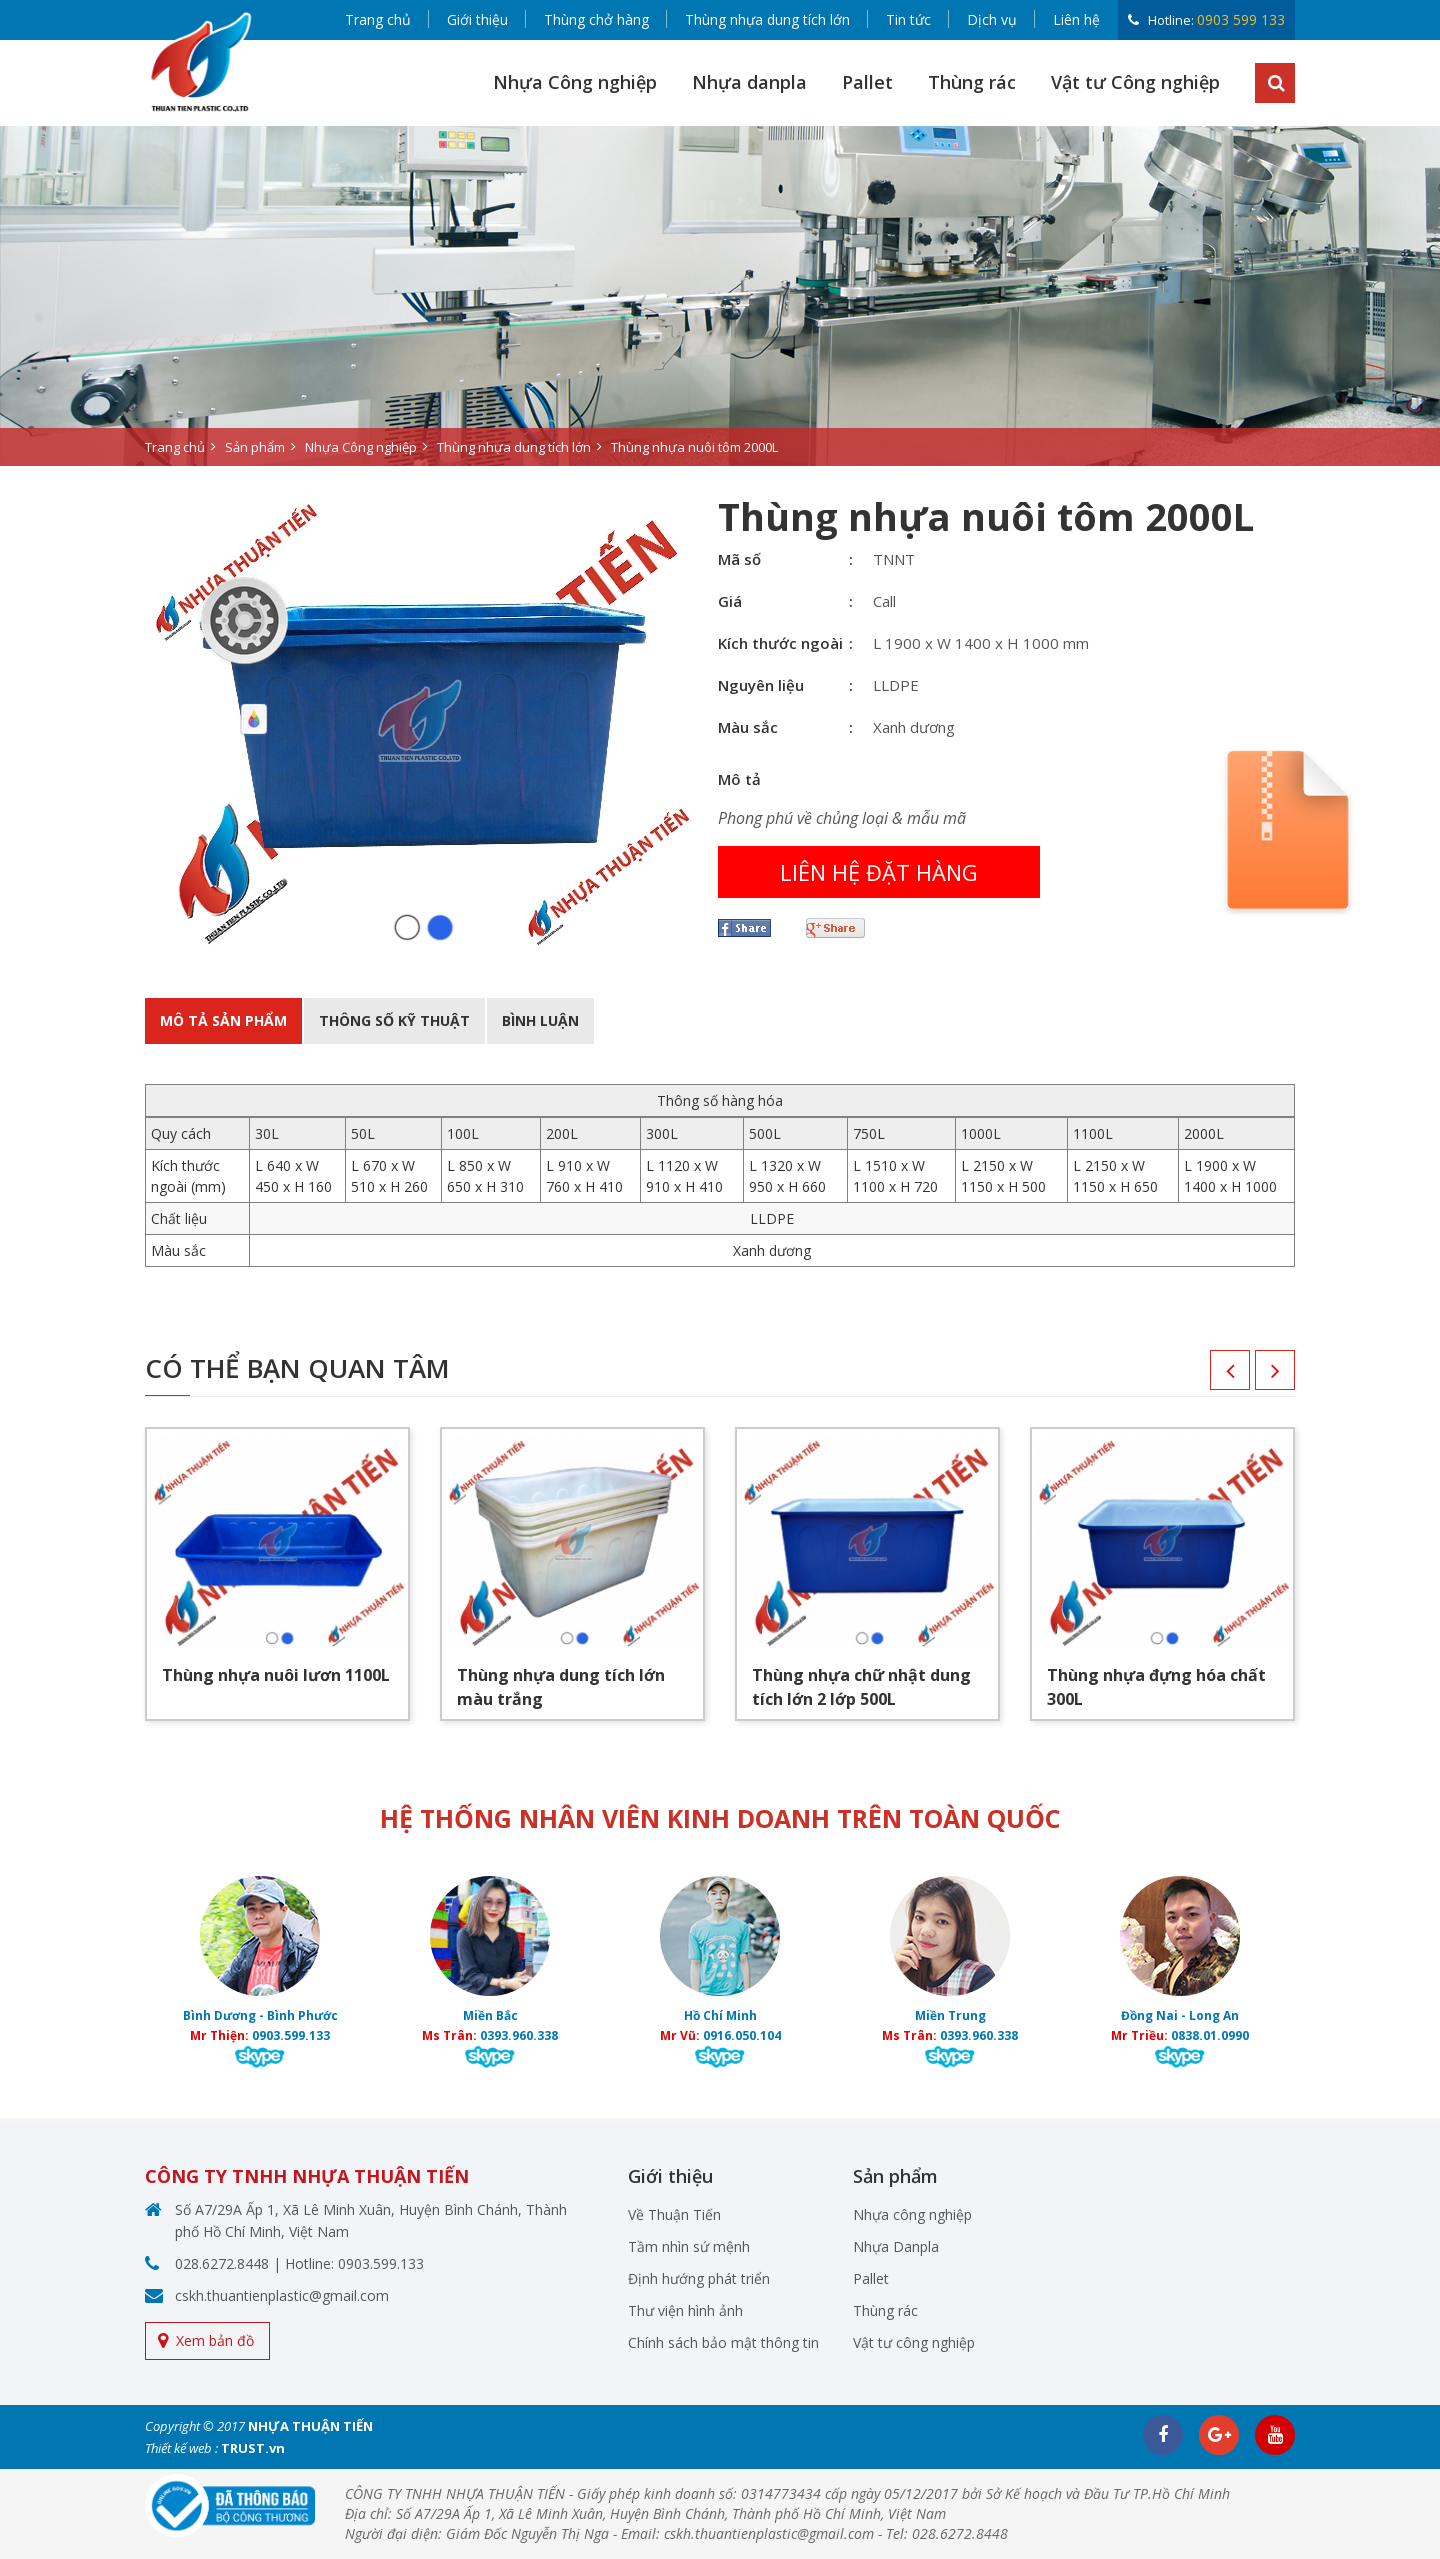 The image size is (1440, 2559). Describe the element at coordinates (244, 620) in the screenshot. I see `open system settings` at that location.